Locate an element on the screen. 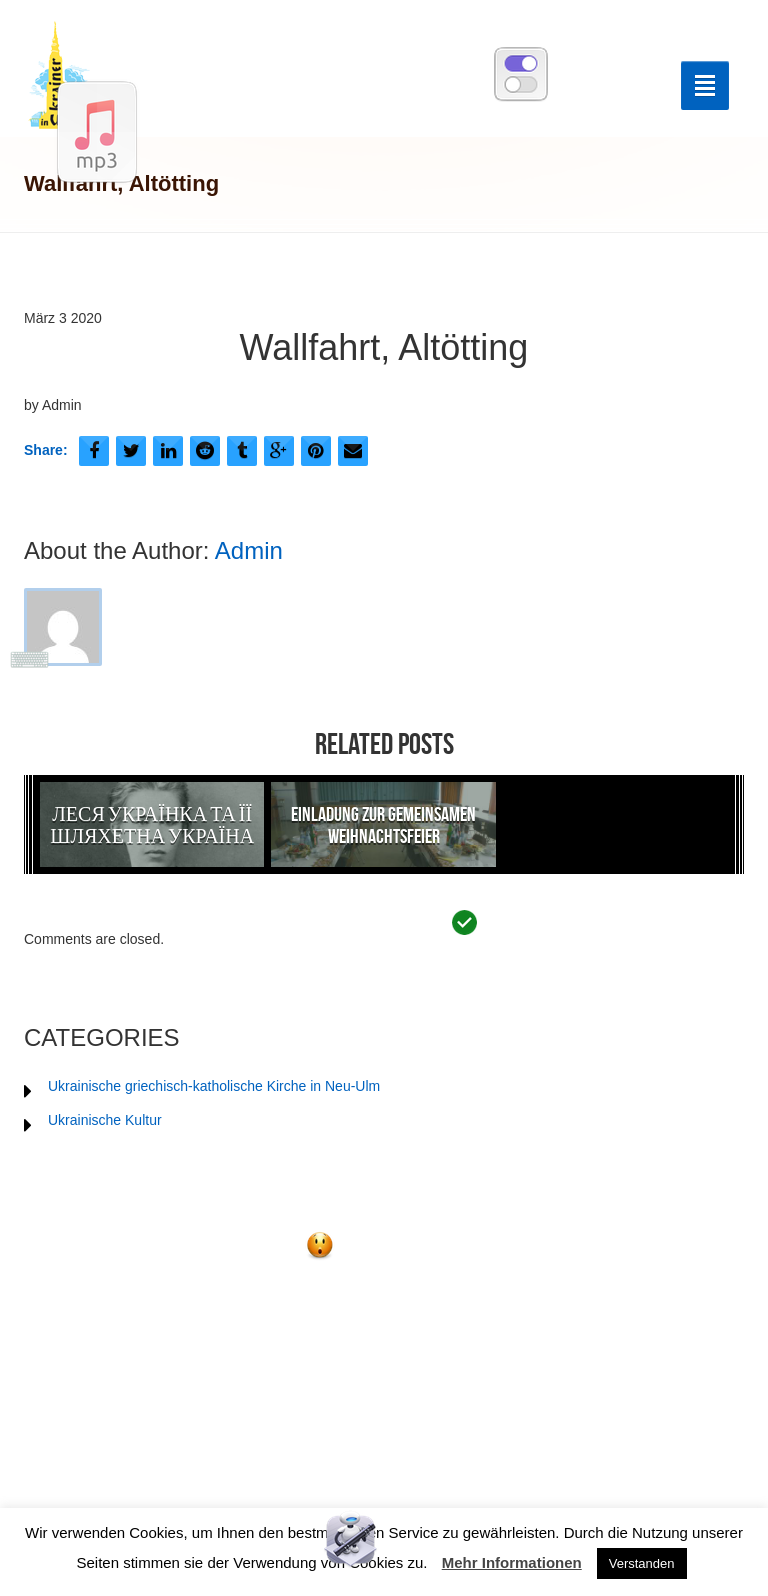  open system settings is located at coordinates (521, 74).